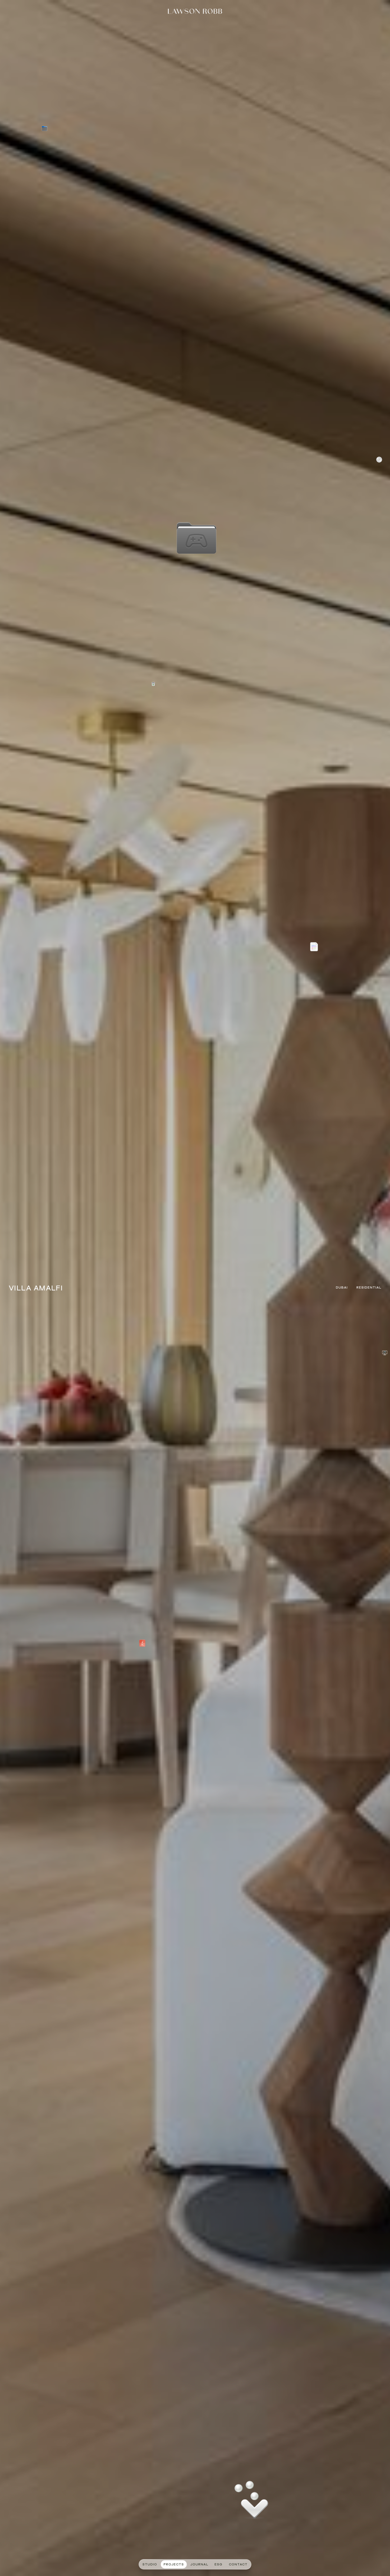 This screenshot has height=2576, width=390. What do you see at coordinates (153, 684) in the screenshot?
I see `open the trash or recycle bin` at bounding box center [153, 684].